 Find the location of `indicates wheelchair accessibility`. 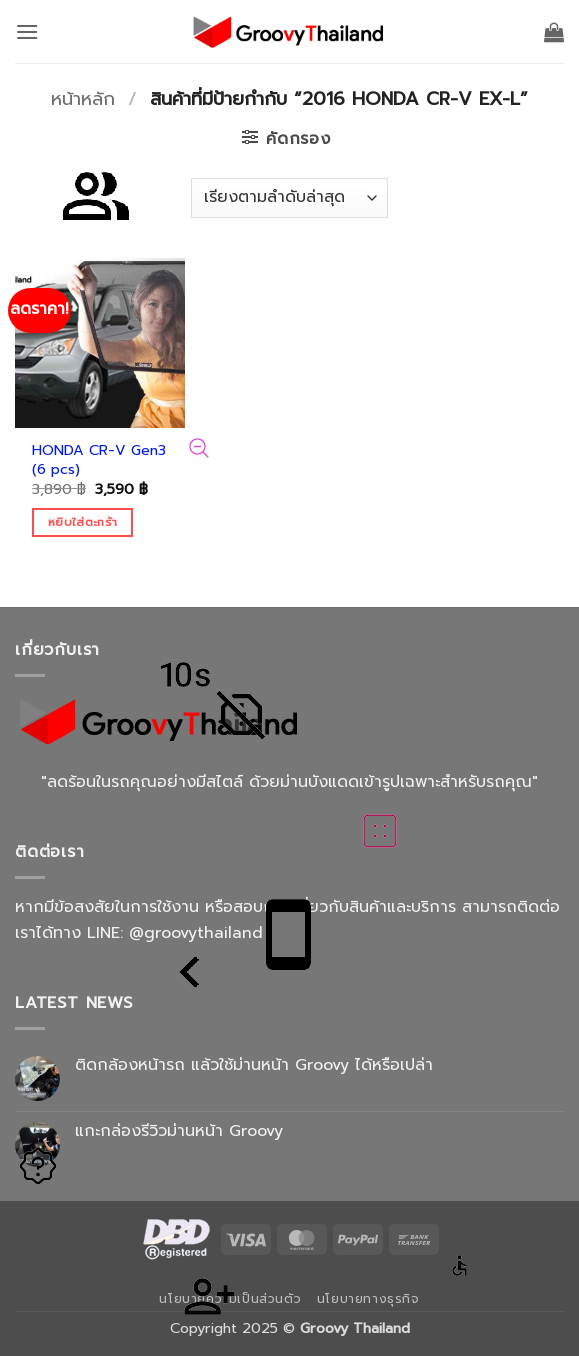

indicates wheelchair accessibility is located at coordinates (459, 1265).